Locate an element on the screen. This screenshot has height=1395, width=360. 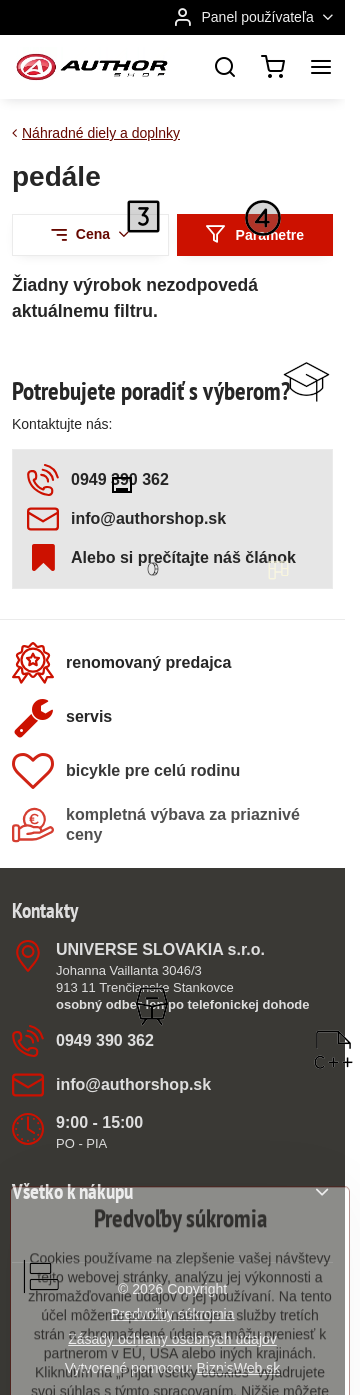
view account balance or credits is located at coordinates (153, 569).